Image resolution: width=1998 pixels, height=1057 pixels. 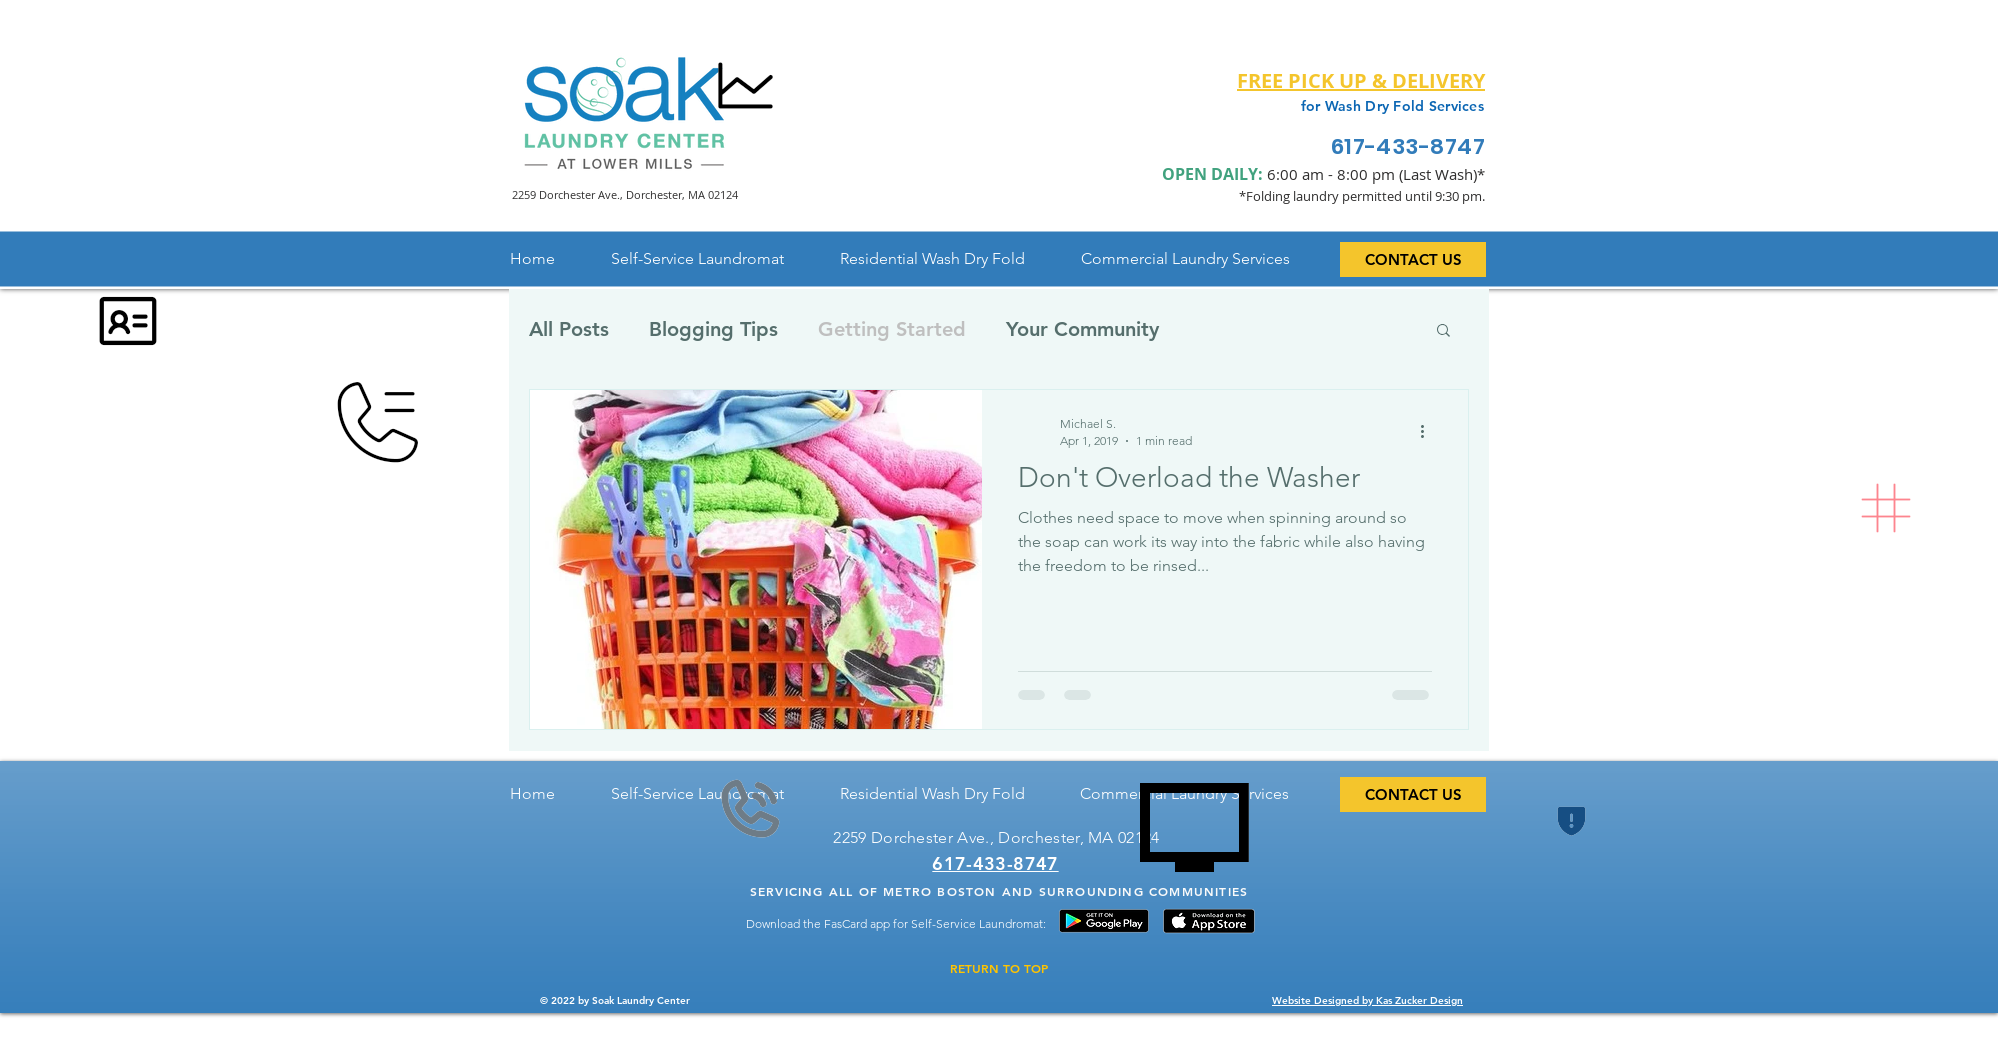 I want to click on access tv or display settings, so click(x=1194, y=827).